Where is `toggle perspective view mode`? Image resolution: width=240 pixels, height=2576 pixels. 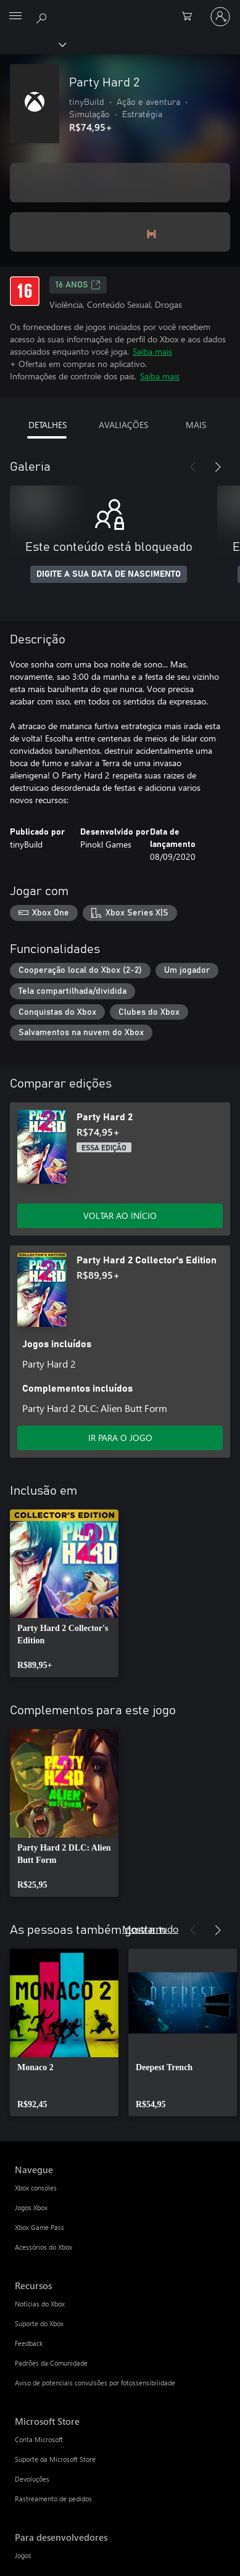
toggle perspective view mode is located at coordinates (217, 2005).